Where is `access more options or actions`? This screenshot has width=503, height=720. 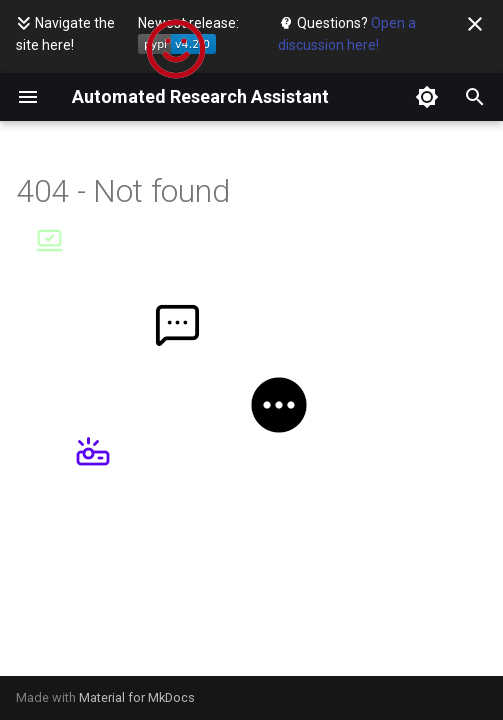 access more options or actions is located at coordinates (279, 405).